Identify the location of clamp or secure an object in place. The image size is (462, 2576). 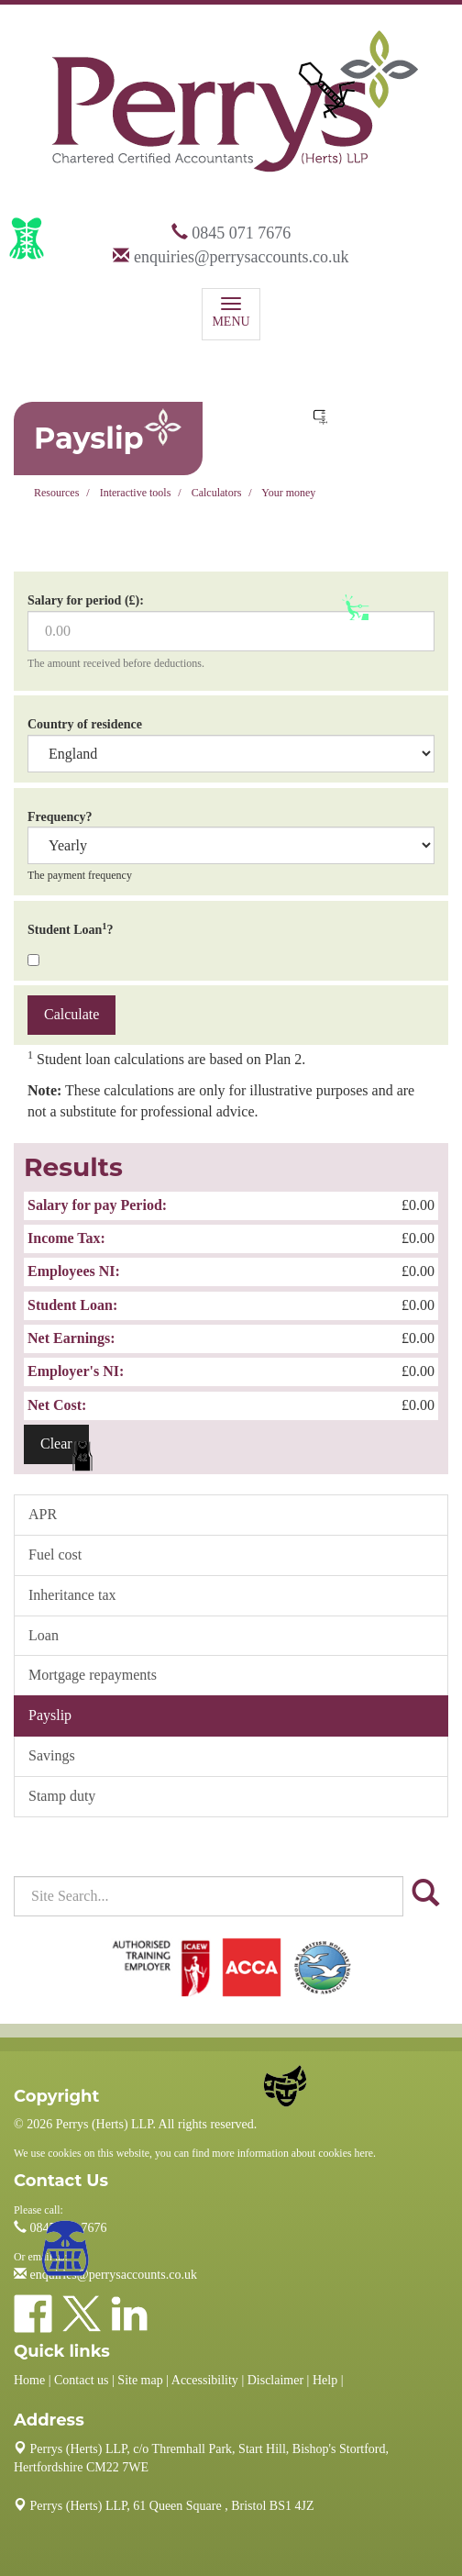
(320, 417).